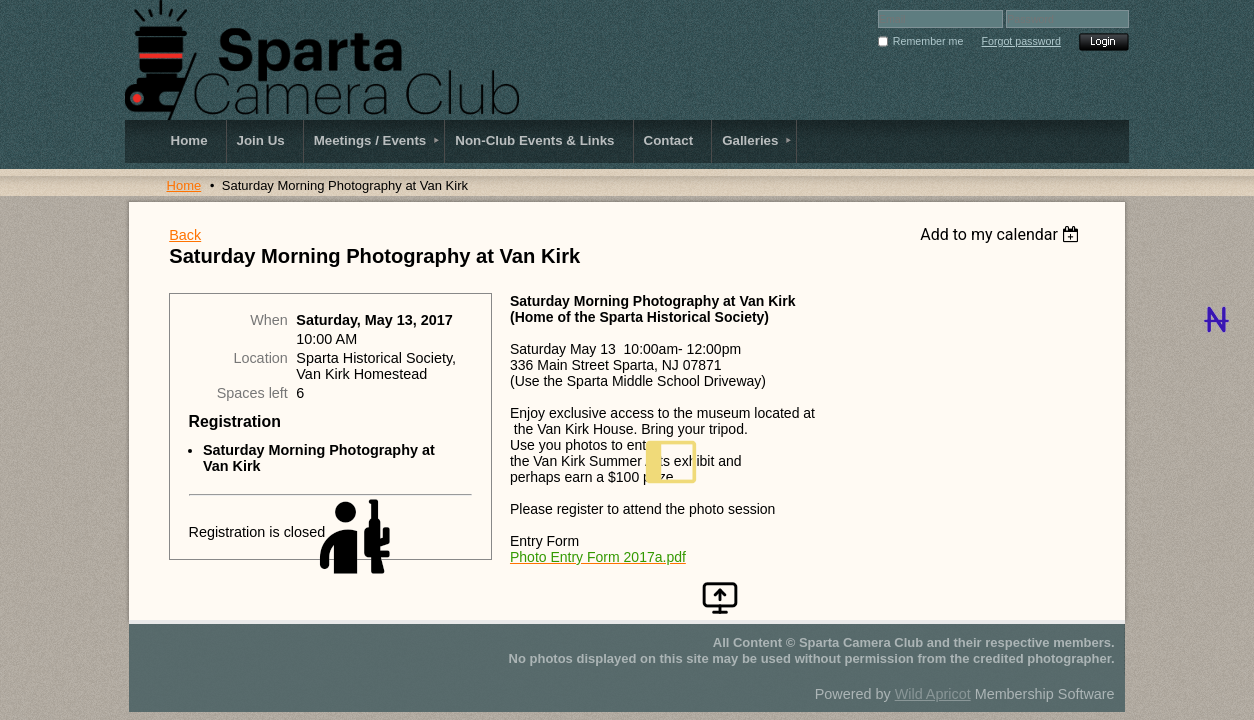  I want to click on upload file to display or screen, so click(720, 598).